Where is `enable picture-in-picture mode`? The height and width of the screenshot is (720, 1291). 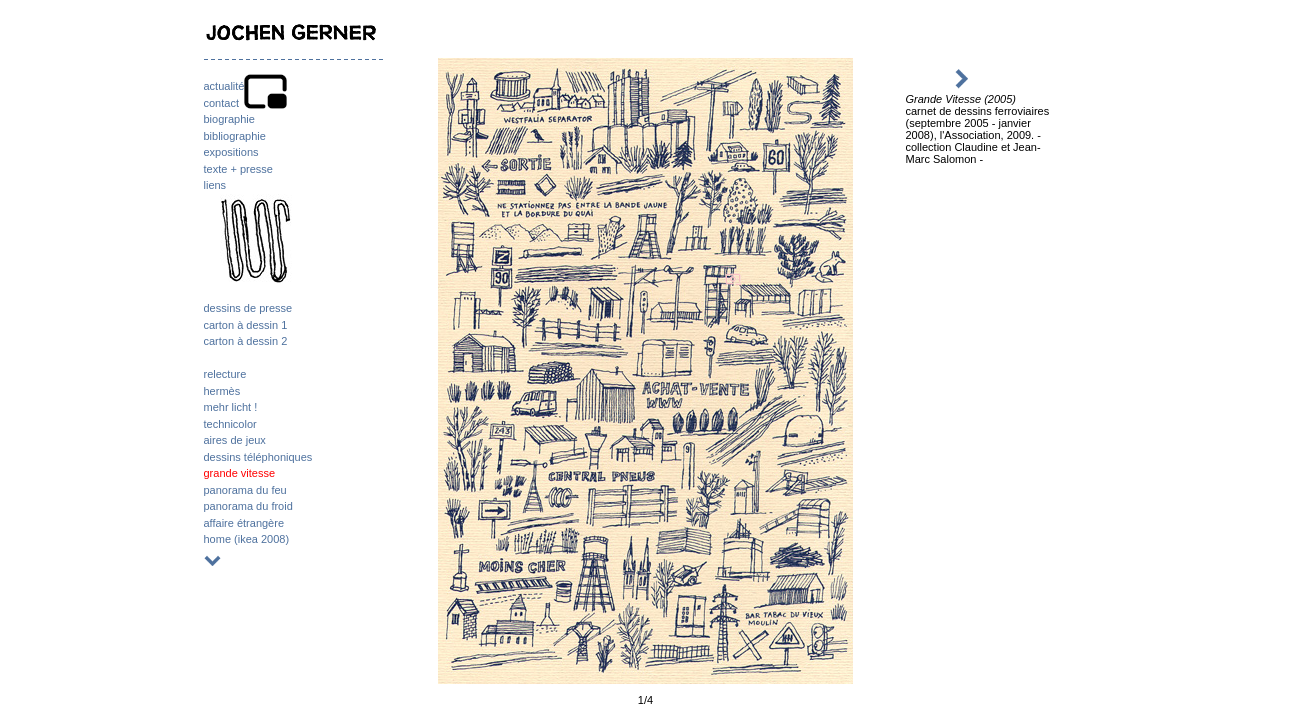
enable picture-in-picture mode is located at coordinates (265, 91).